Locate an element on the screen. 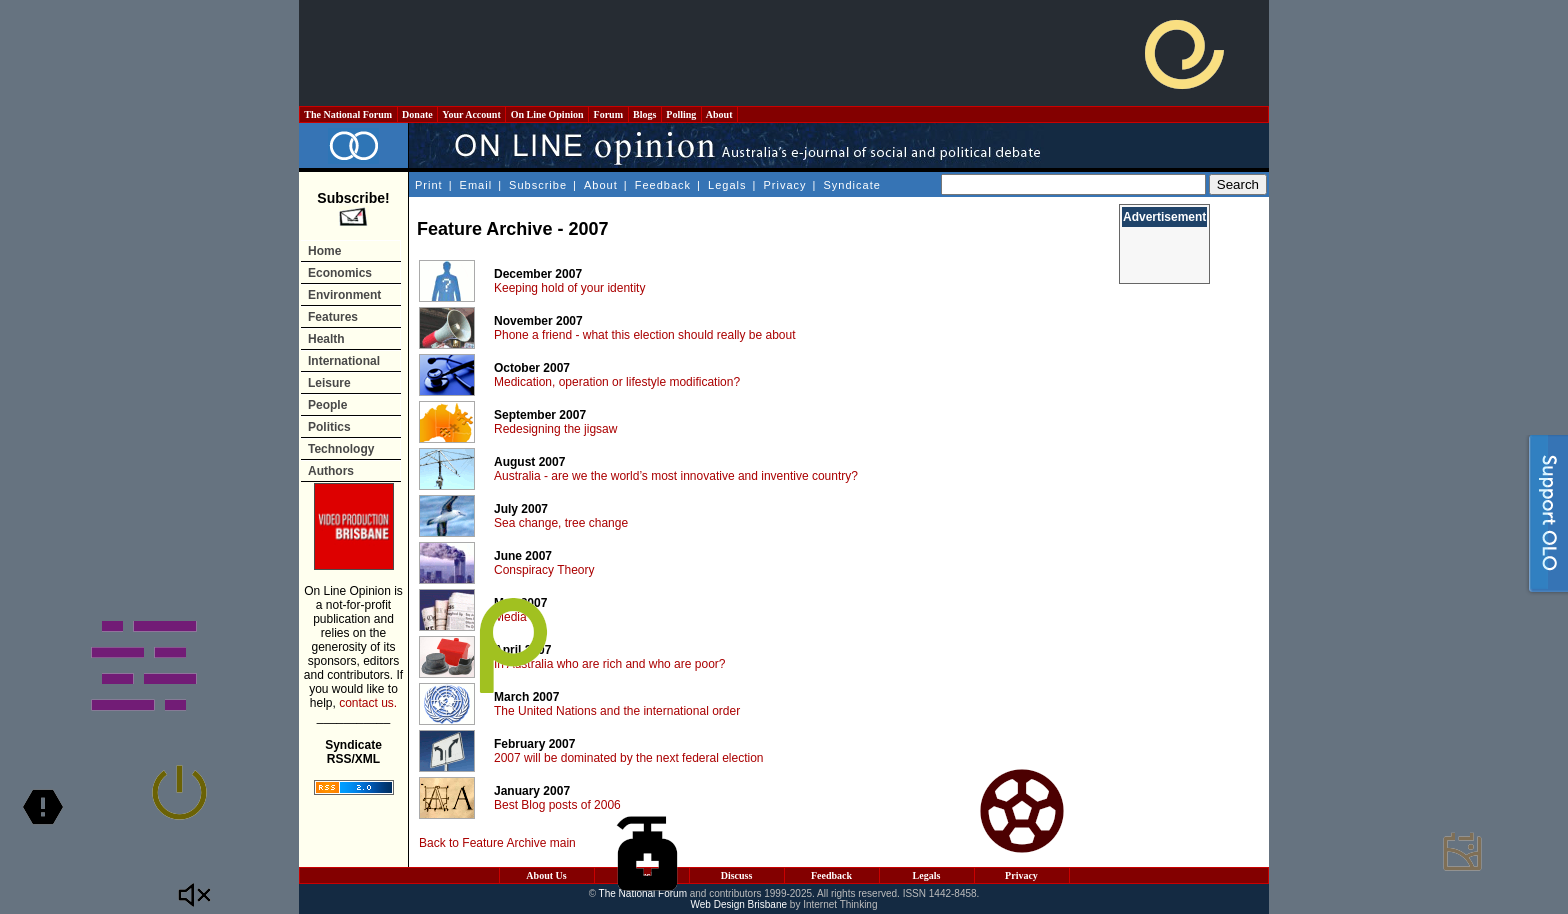  view photo gallery is located at coordinates (1462, 853).